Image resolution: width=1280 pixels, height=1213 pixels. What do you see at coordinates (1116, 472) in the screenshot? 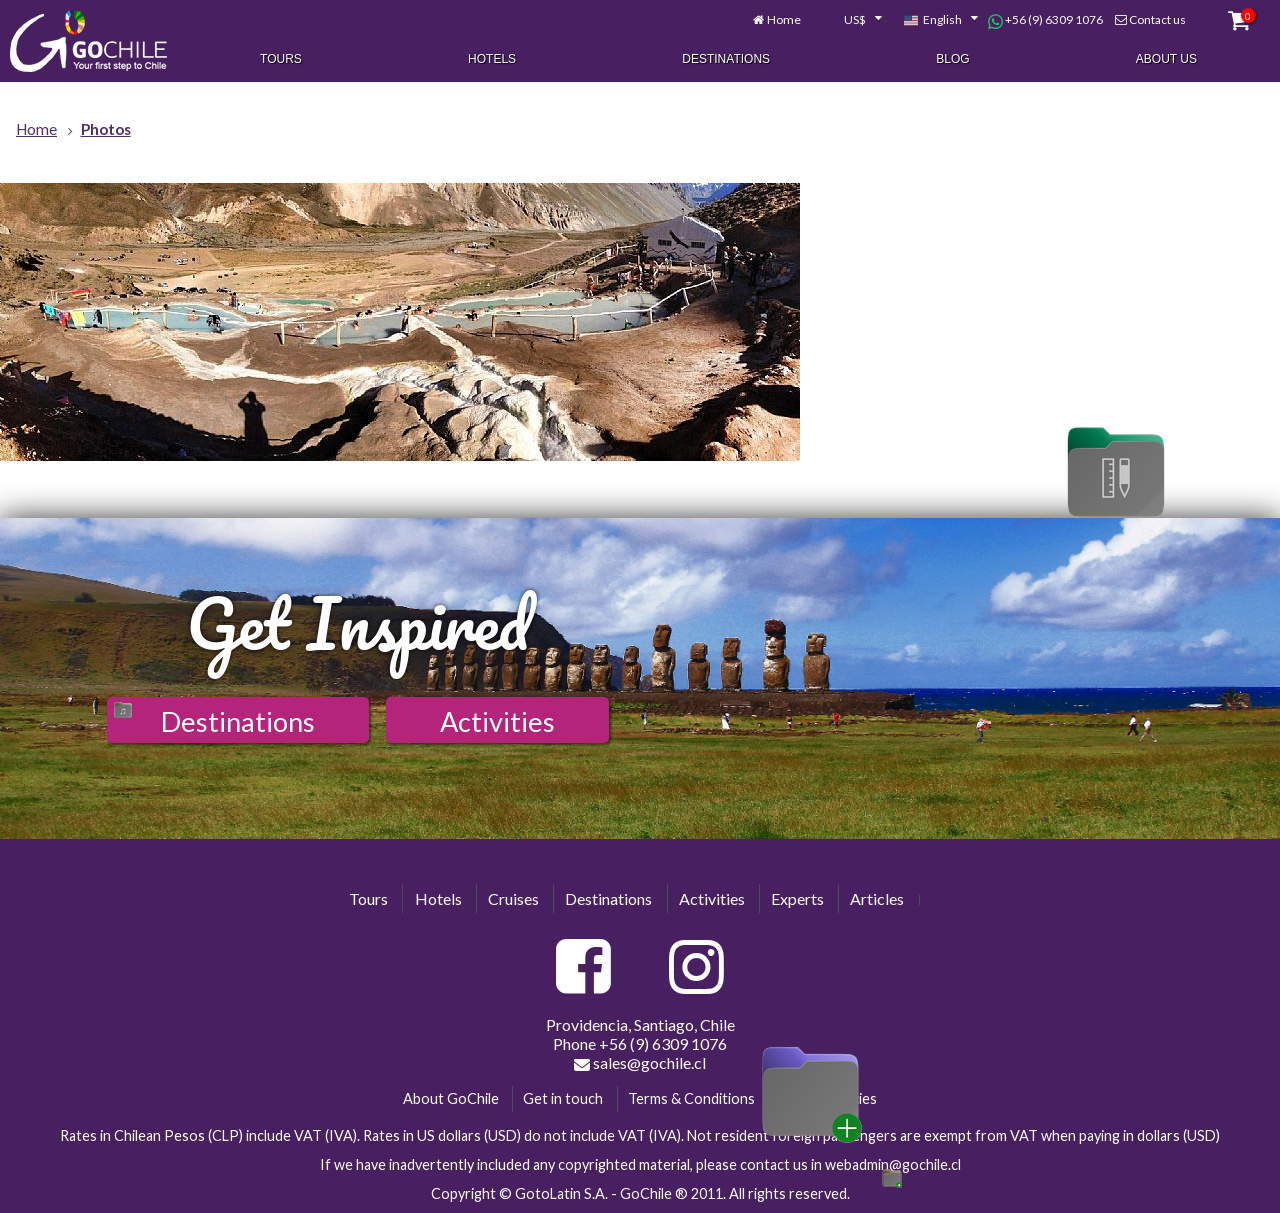
I see `access your templates folder` at bounding box center [1116, 472].